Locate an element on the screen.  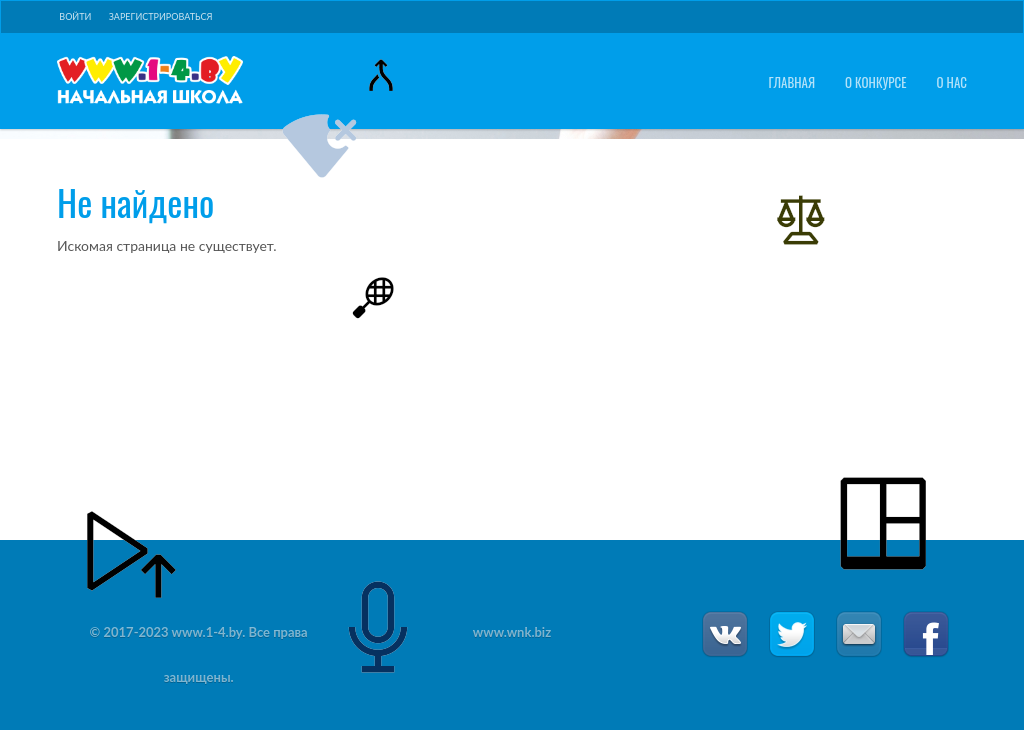
open tmux terminal session is located at coordinates (886, 523).